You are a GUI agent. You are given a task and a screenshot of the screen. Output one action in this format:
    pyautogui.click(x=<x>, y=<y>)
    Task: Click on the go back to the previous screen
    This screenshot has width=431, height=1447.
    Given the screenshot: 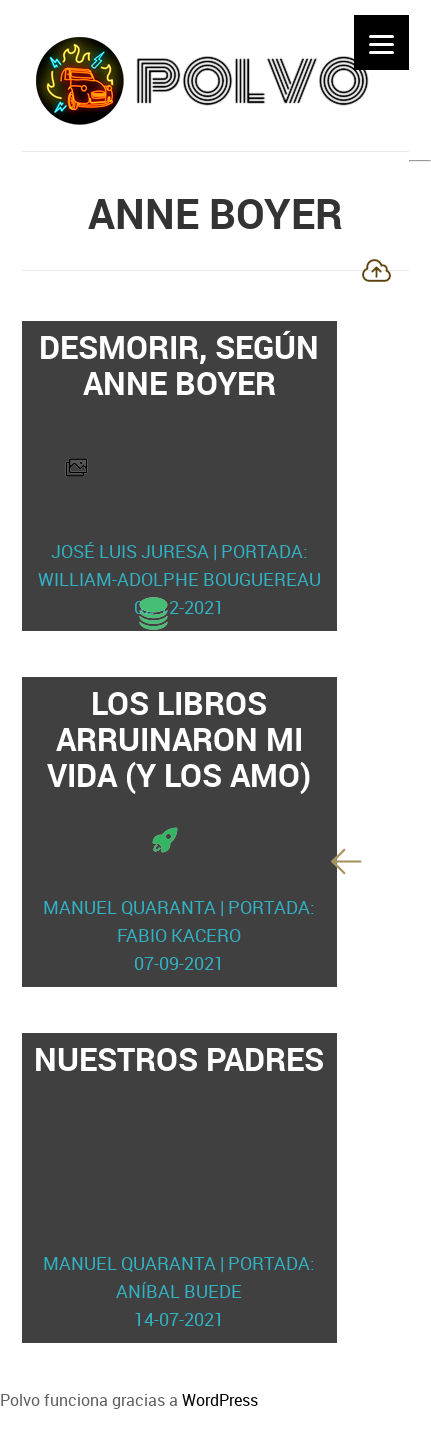 What is the action you would take?
    pyautogui.click(x=346, y=861)
    